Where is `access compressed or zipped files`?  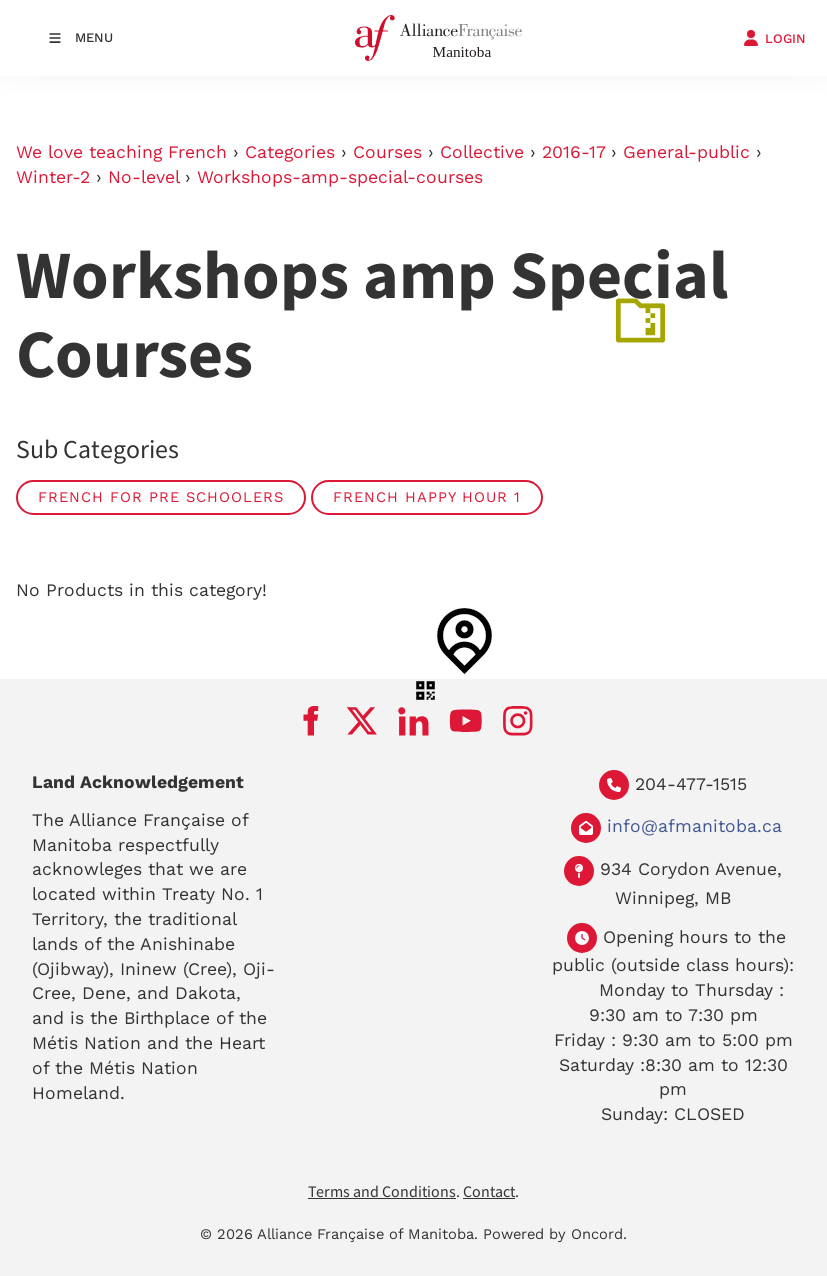 access compressed or zipped files is located at coordinates (640, 320).